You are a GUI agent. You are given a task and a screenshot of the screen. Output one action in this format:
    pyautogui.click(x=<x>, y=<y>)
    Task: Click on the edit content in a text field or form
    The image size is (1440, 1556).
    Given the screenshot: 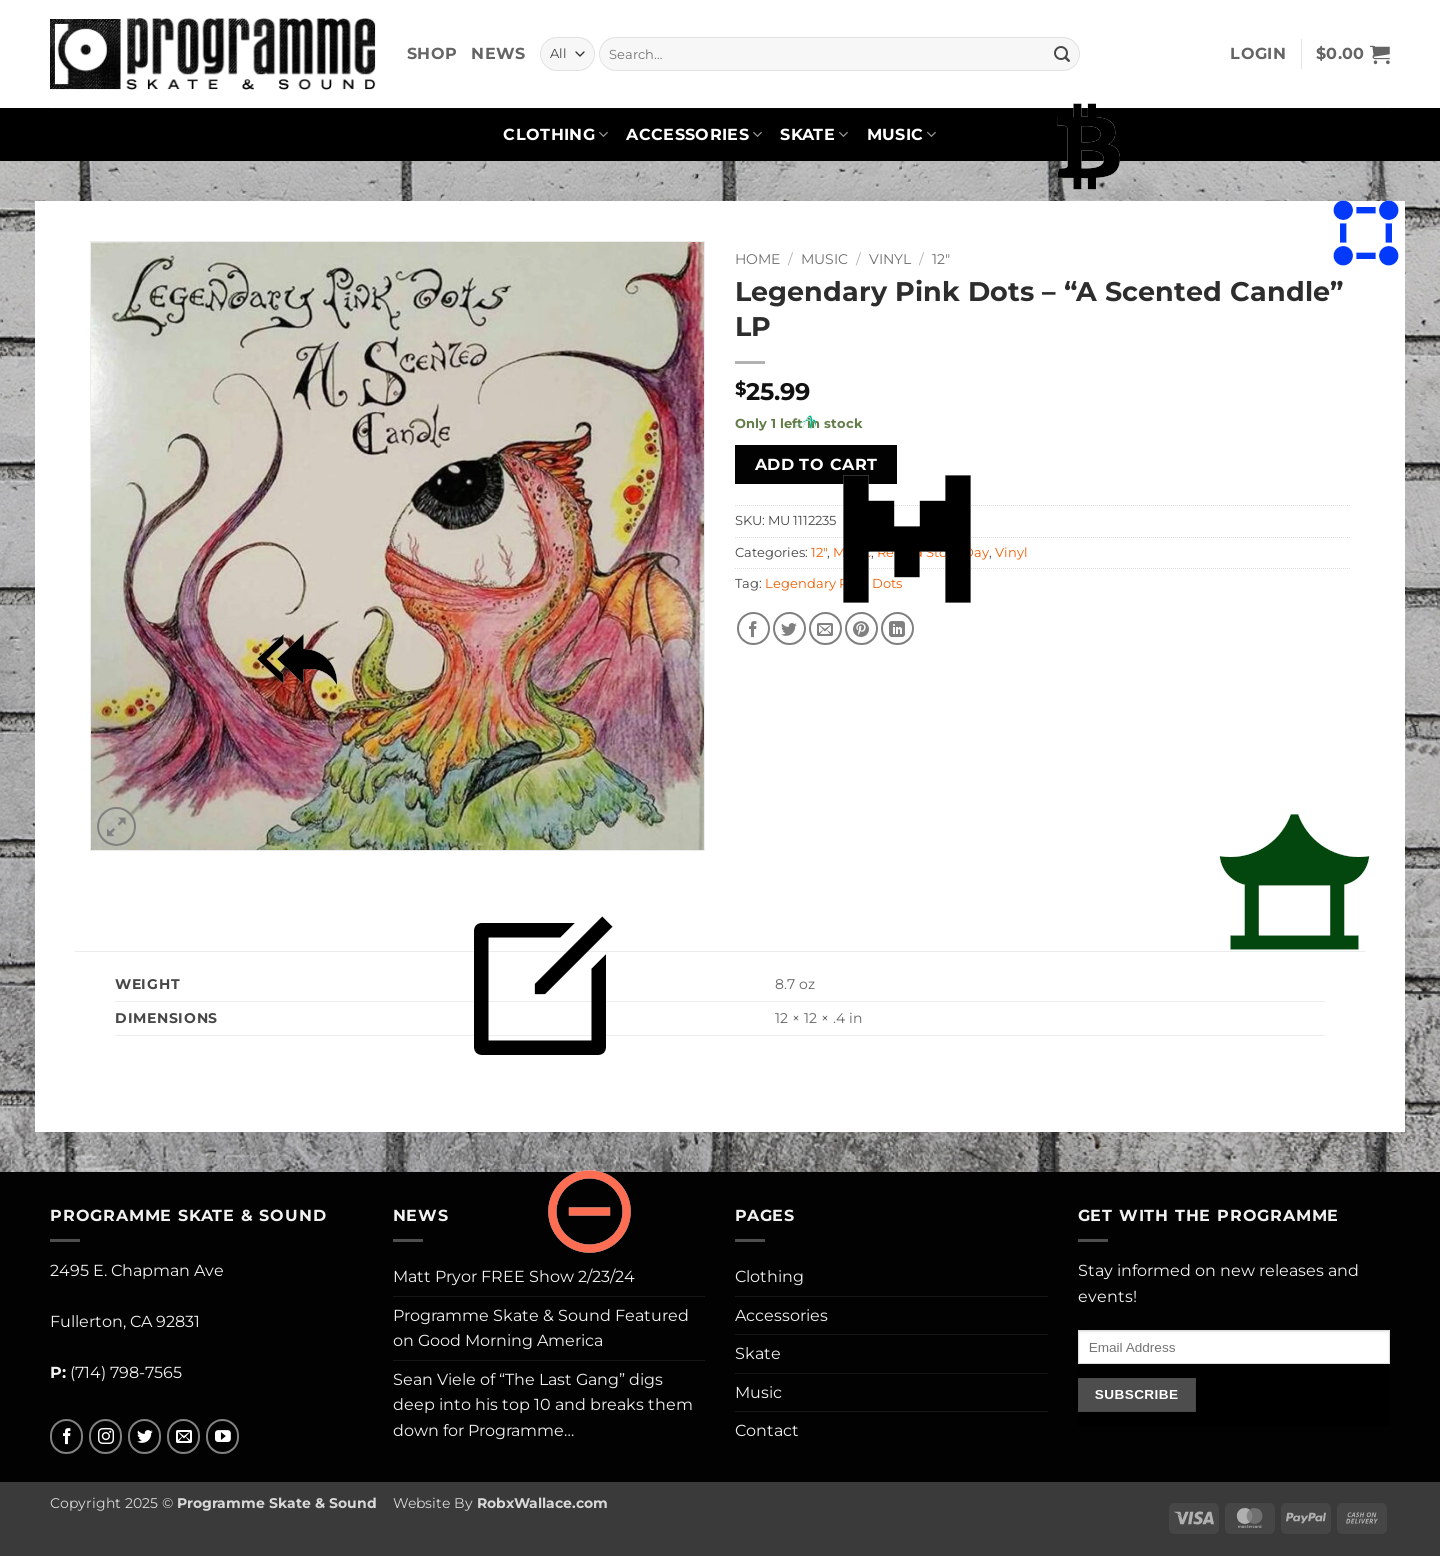 What is the action you would take?
    pyautogui.click(x=540, y=989)
    